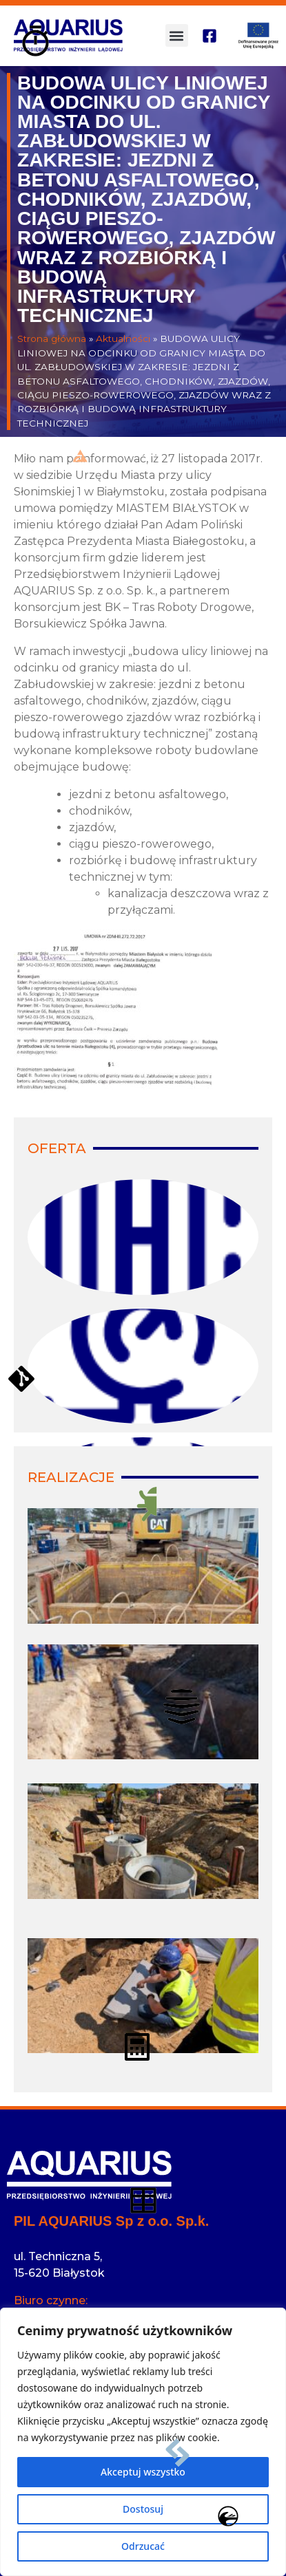 The width and height of the screenshot is (286, 2576). I want to click on open the Hive app, so click(181, 1706).